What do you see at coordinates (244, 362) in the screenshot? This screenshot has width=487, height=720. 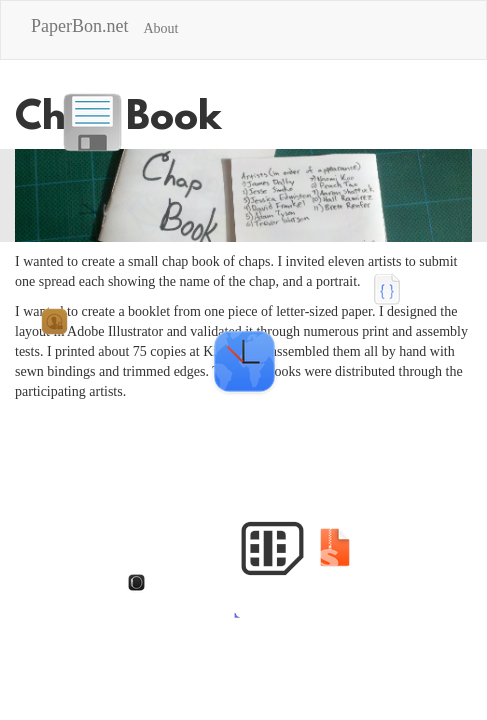 I see `configure network time protocol settings` at bounding box center [244, 362].